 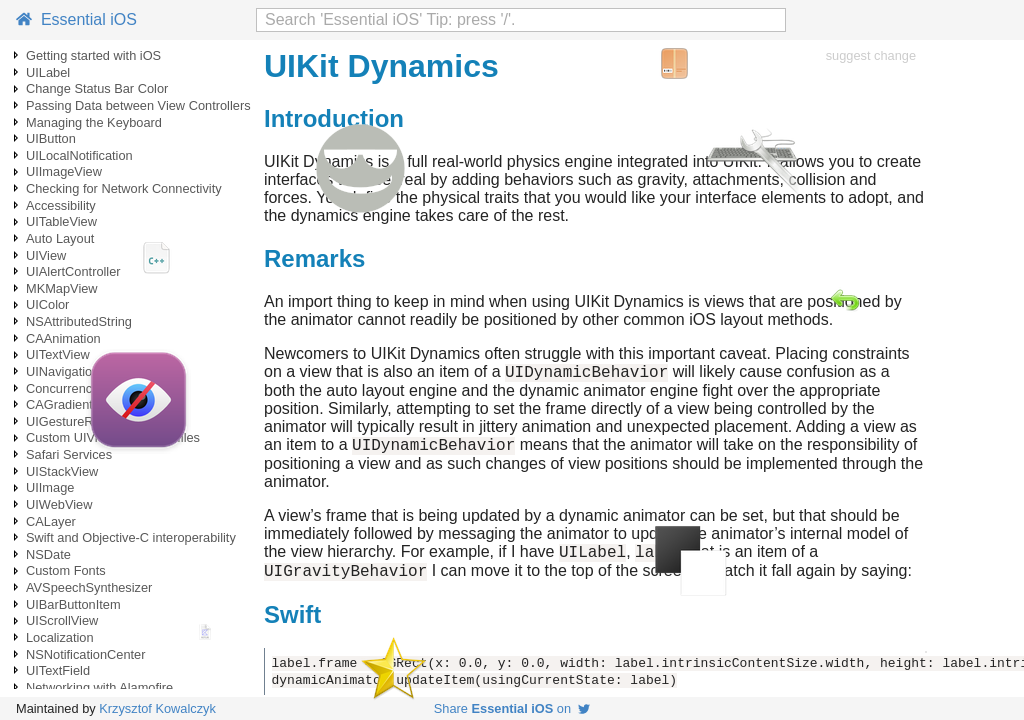 I want to click on open privacy and security settings, so click(x=138, y=401).